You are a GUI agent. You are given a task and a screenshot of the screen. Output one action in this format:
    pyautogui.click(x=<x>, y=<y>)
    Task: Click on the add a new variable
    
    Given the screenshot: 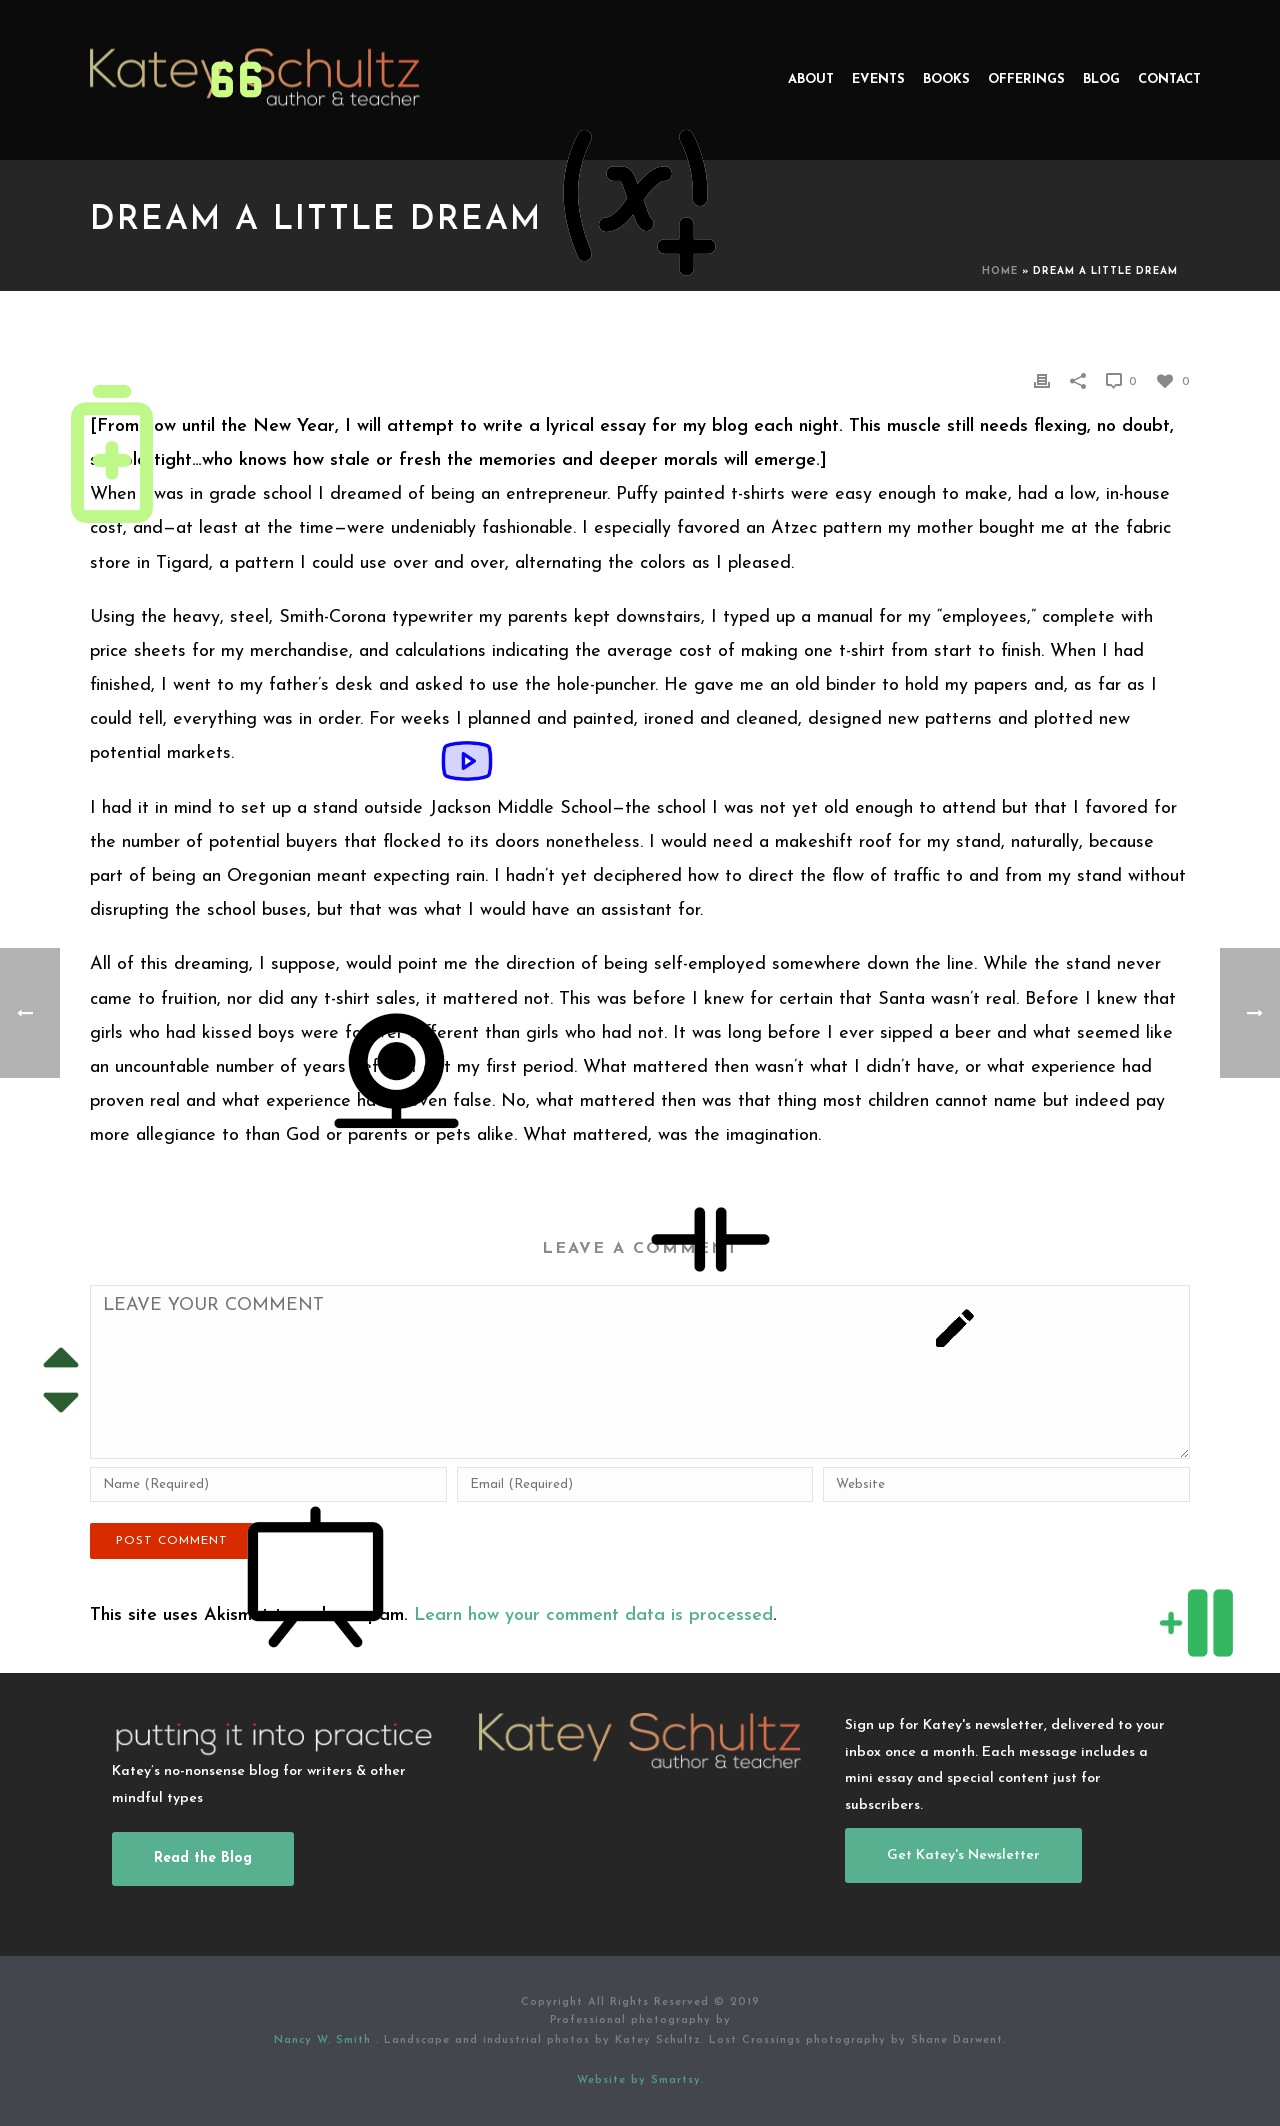 What is the action you would take?
    pyautogui.click(x=635, y=195)
    